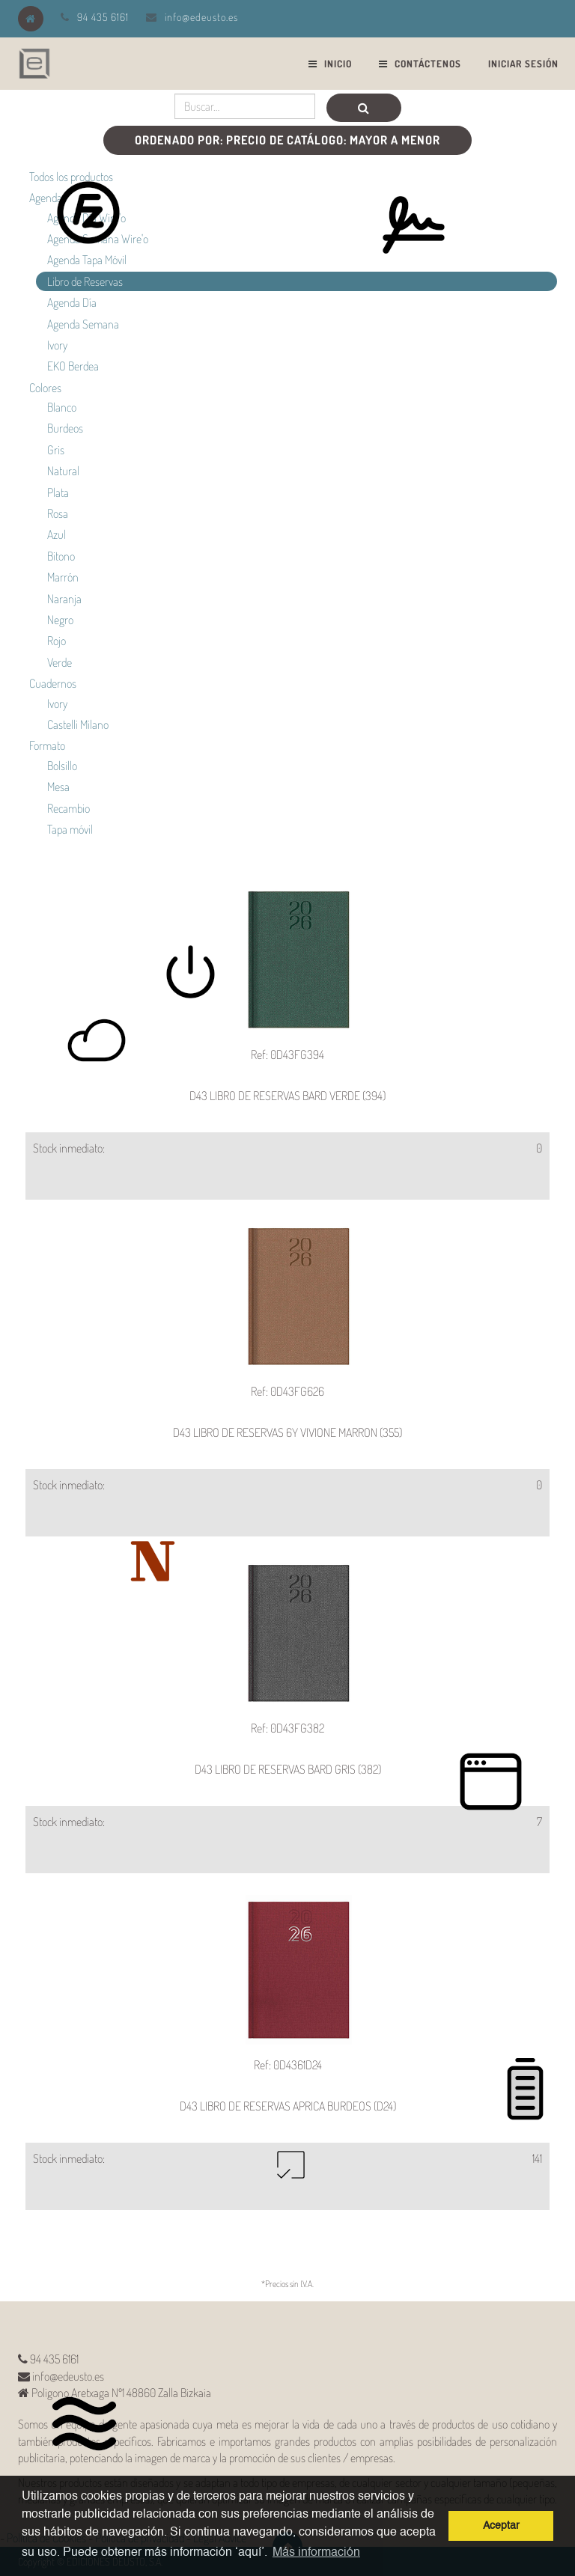 The width and height of the screenshot is (575, 2576). What do you see at coordinates (490, 1781) in the screenshot?
I see `open a new browser window` at bounding box center [490, 1781].